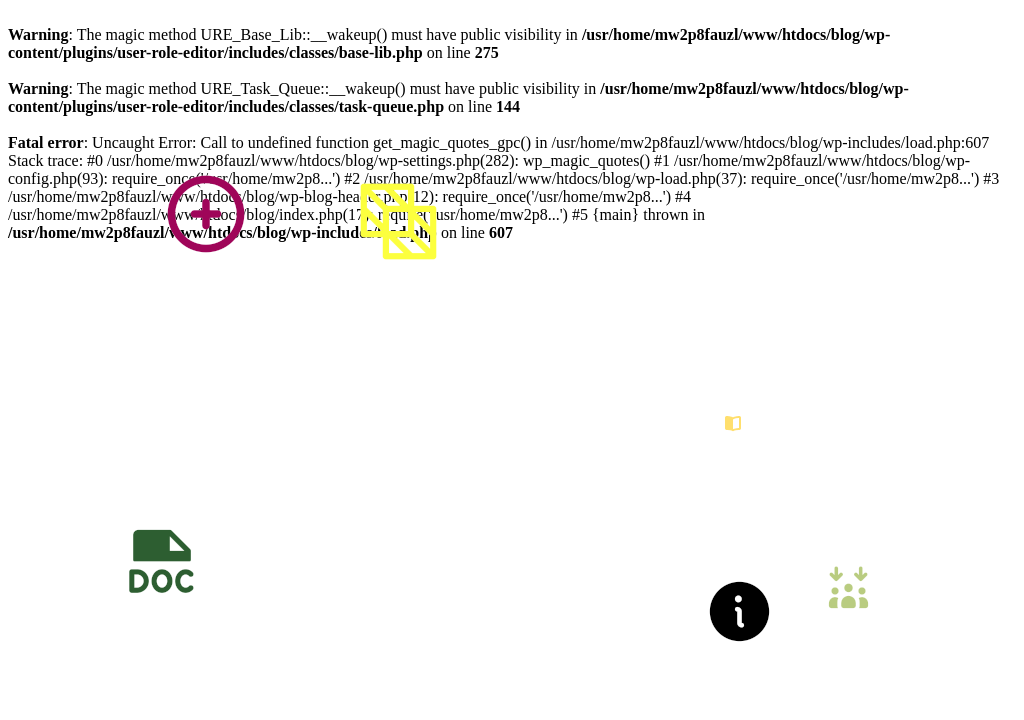 This screenshot has width=1024, height=720. What do you see at coordinates (739, 611) in the screenshot?
I see `view more information or details` at bounding box center [739, 611].